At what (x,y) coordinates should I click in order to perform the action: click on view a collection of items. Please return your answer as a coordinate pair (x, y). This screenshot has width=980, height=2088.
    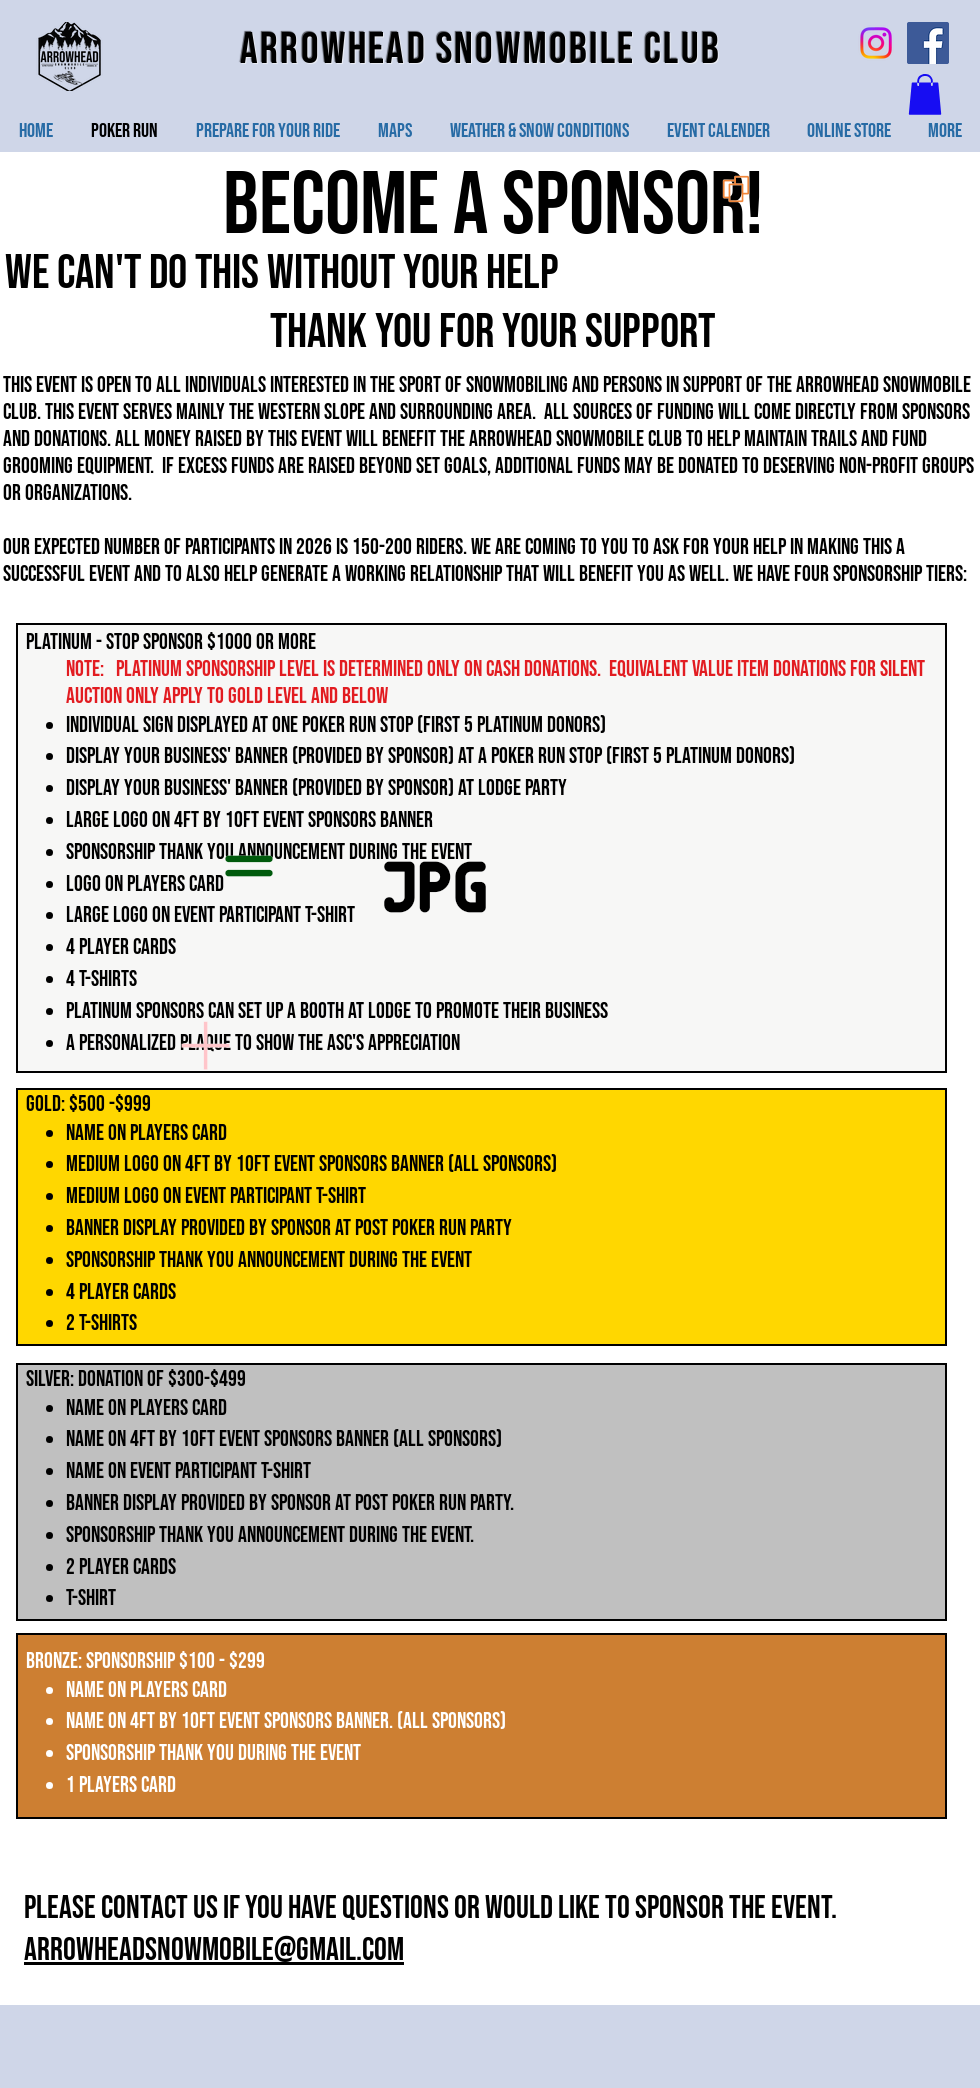
    Looking at the image, I should click on (736, 189).